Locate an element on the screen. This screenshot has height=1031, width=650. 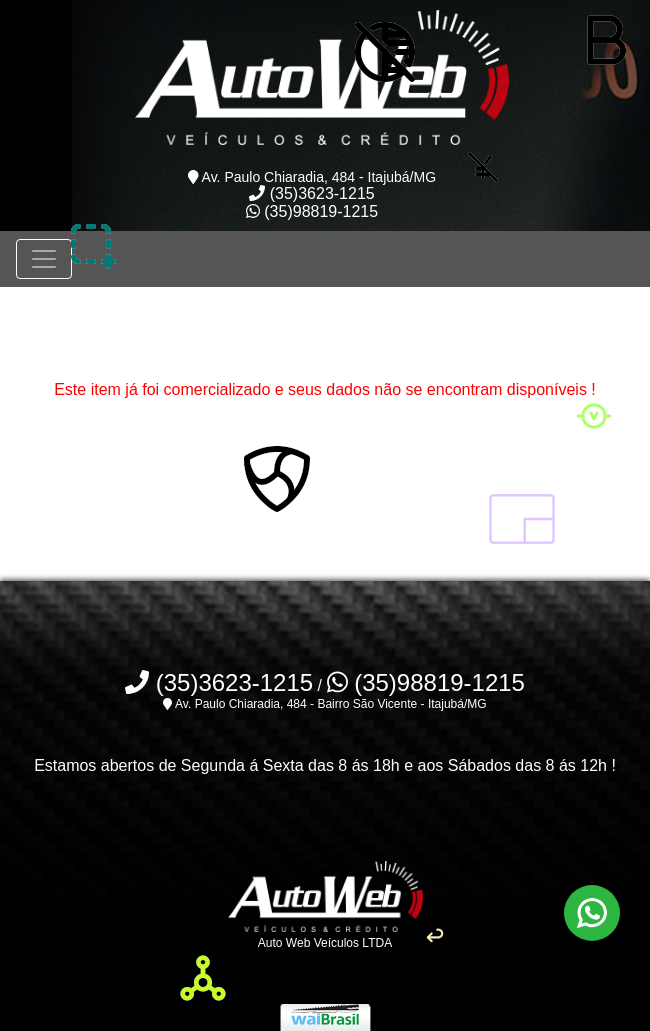
NEM cryptocurrency logo is located at coordinates (277, 479).